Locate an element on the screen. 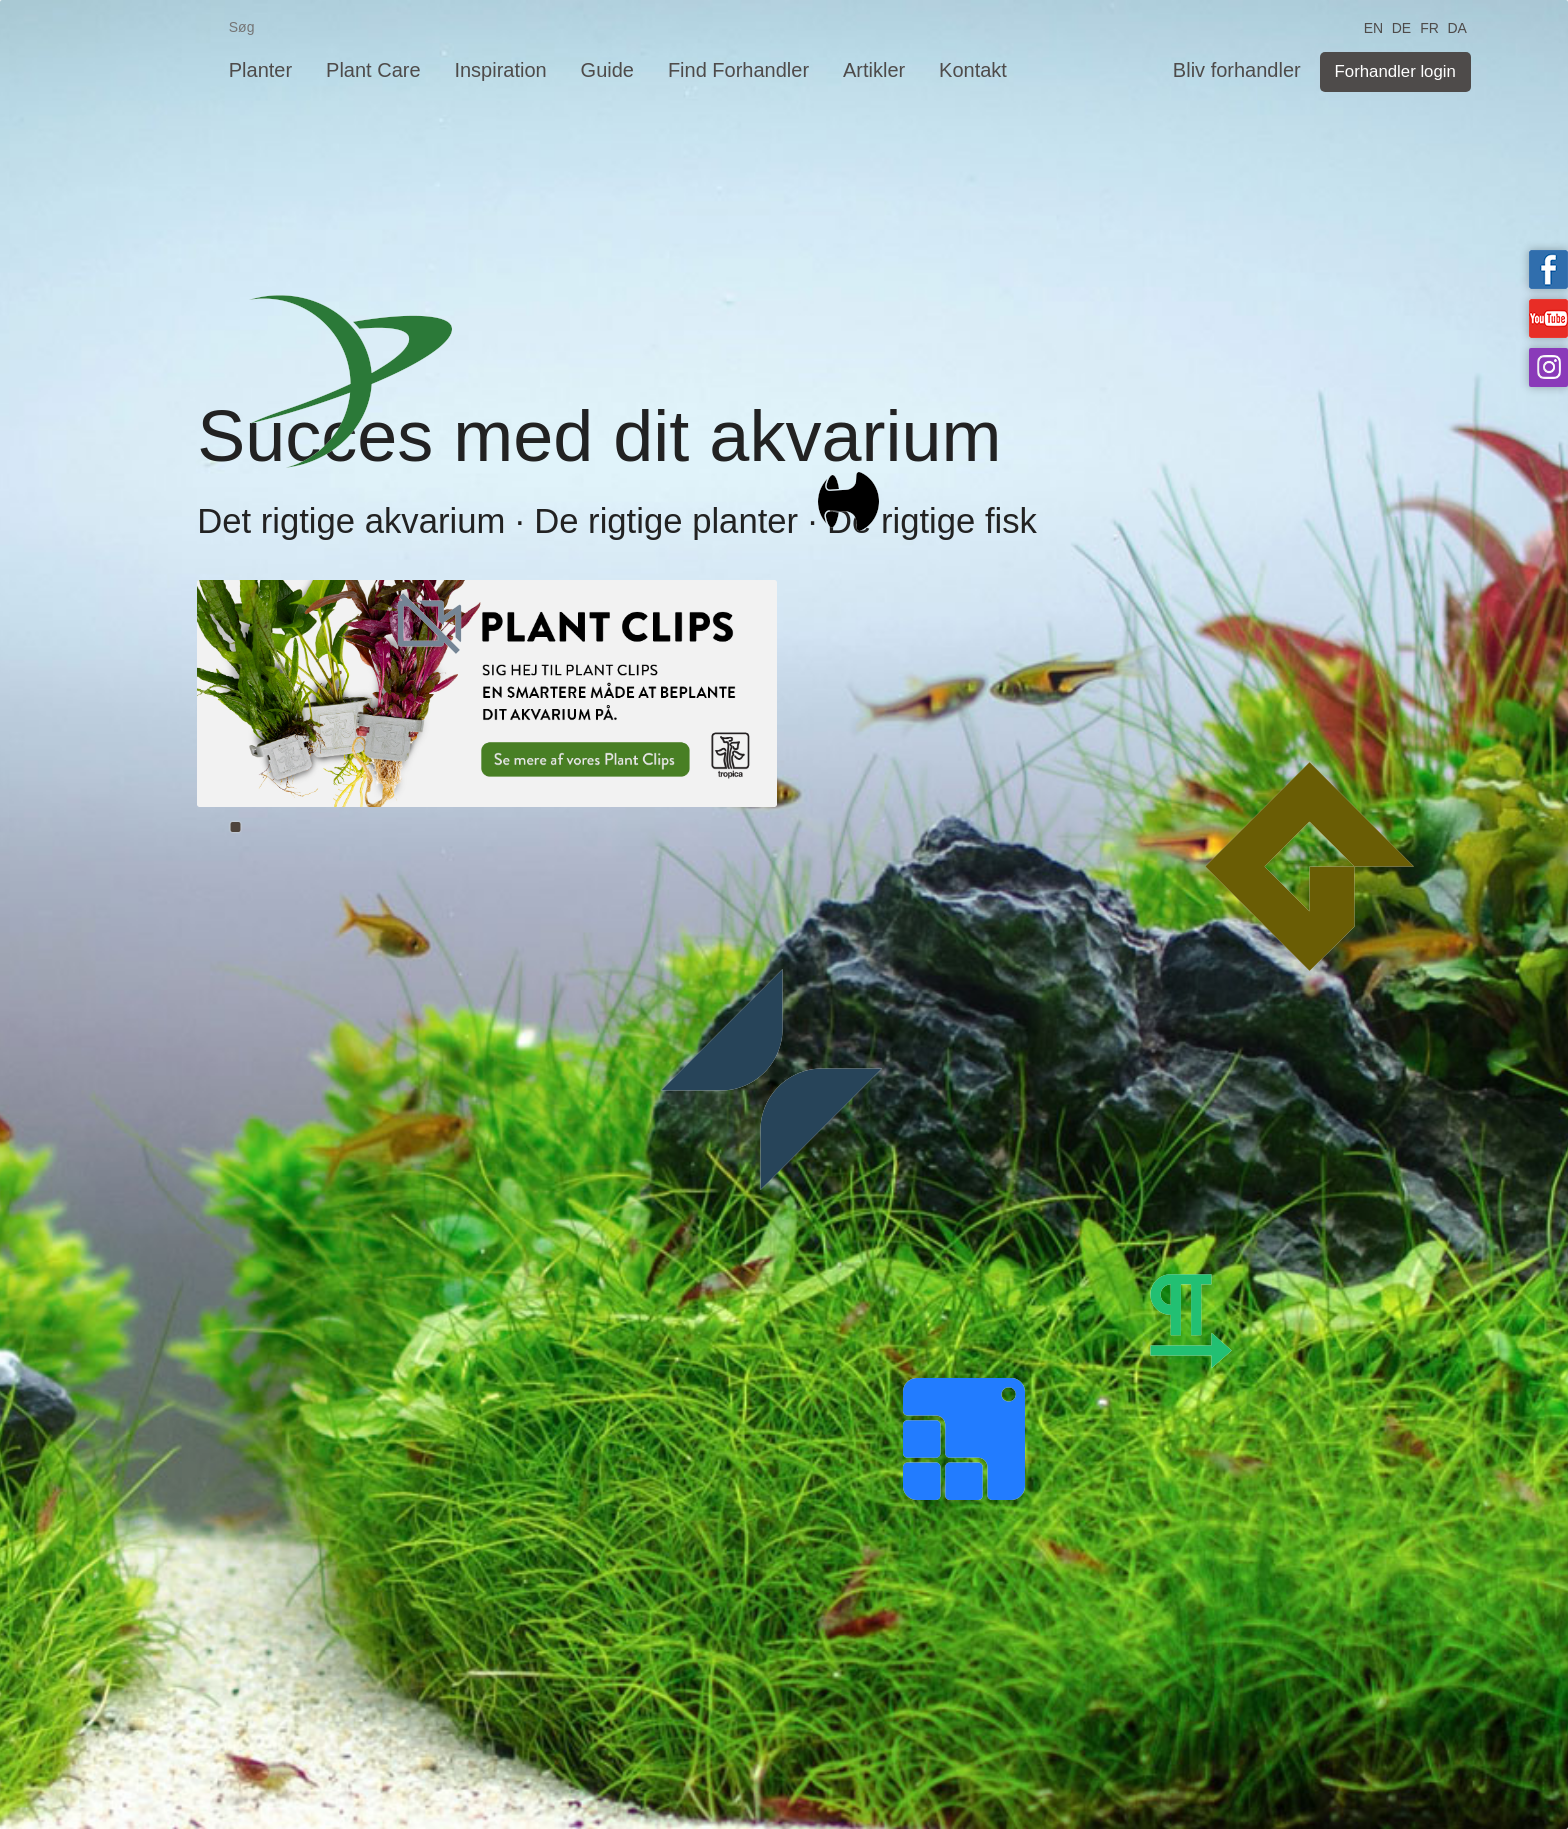 The width and height of the screenshot is (1568, 1829). set text direction to left-to-right is located at coordinates (1186, 1320).